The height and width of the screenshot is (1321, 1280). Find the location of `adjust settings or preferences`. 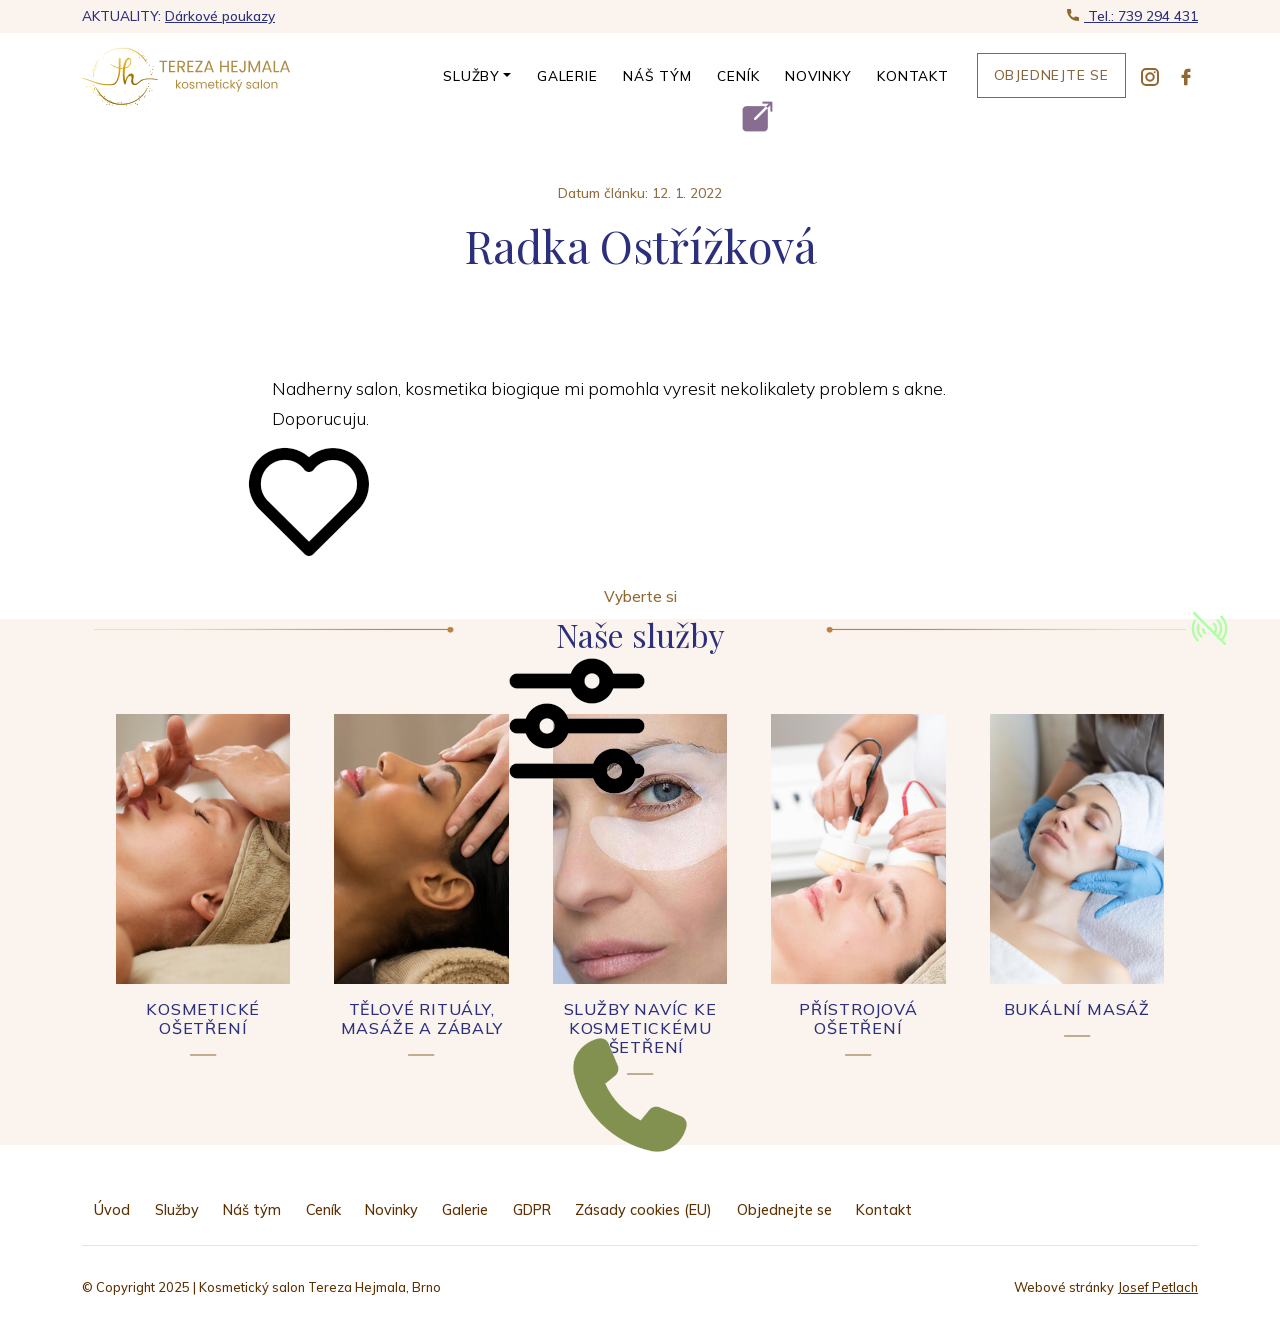

adjust settings or preferences is located at coordinates (577, 726).